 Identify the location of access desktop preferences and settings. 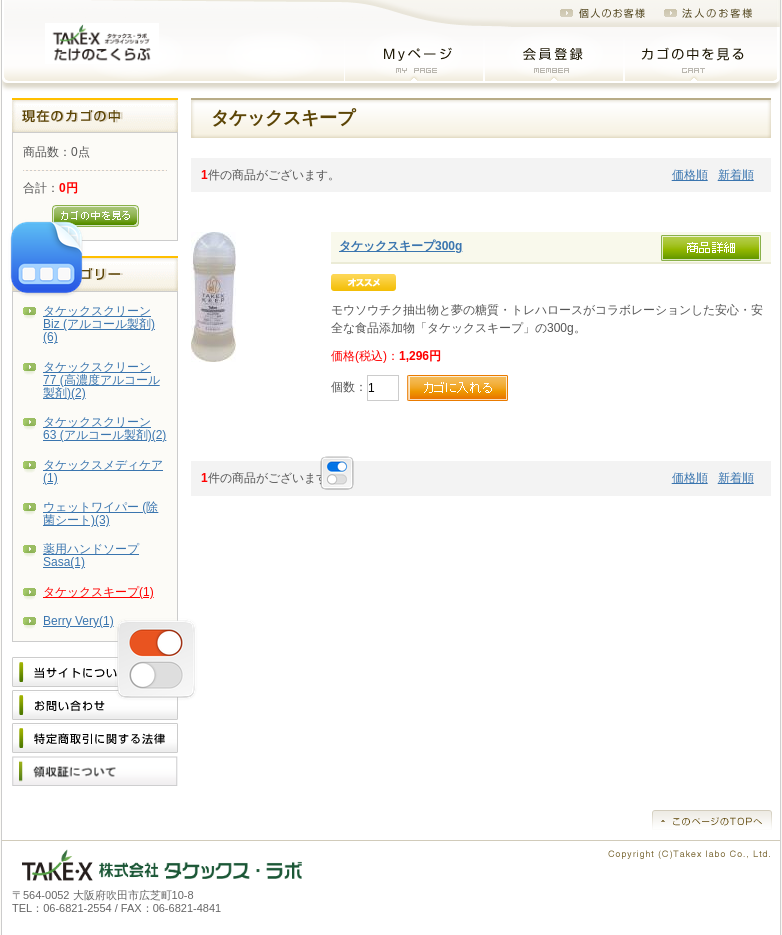
(156, 659).